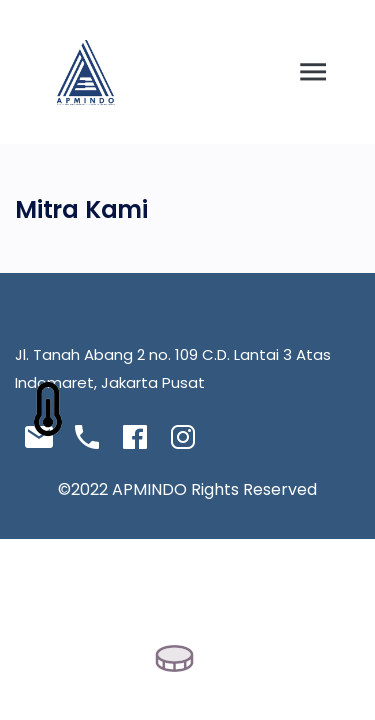 The image size is (375, 720). Describe the element at coordinates (174, 658) in the screenshot. I see `view your coin balance or currency` at that location.